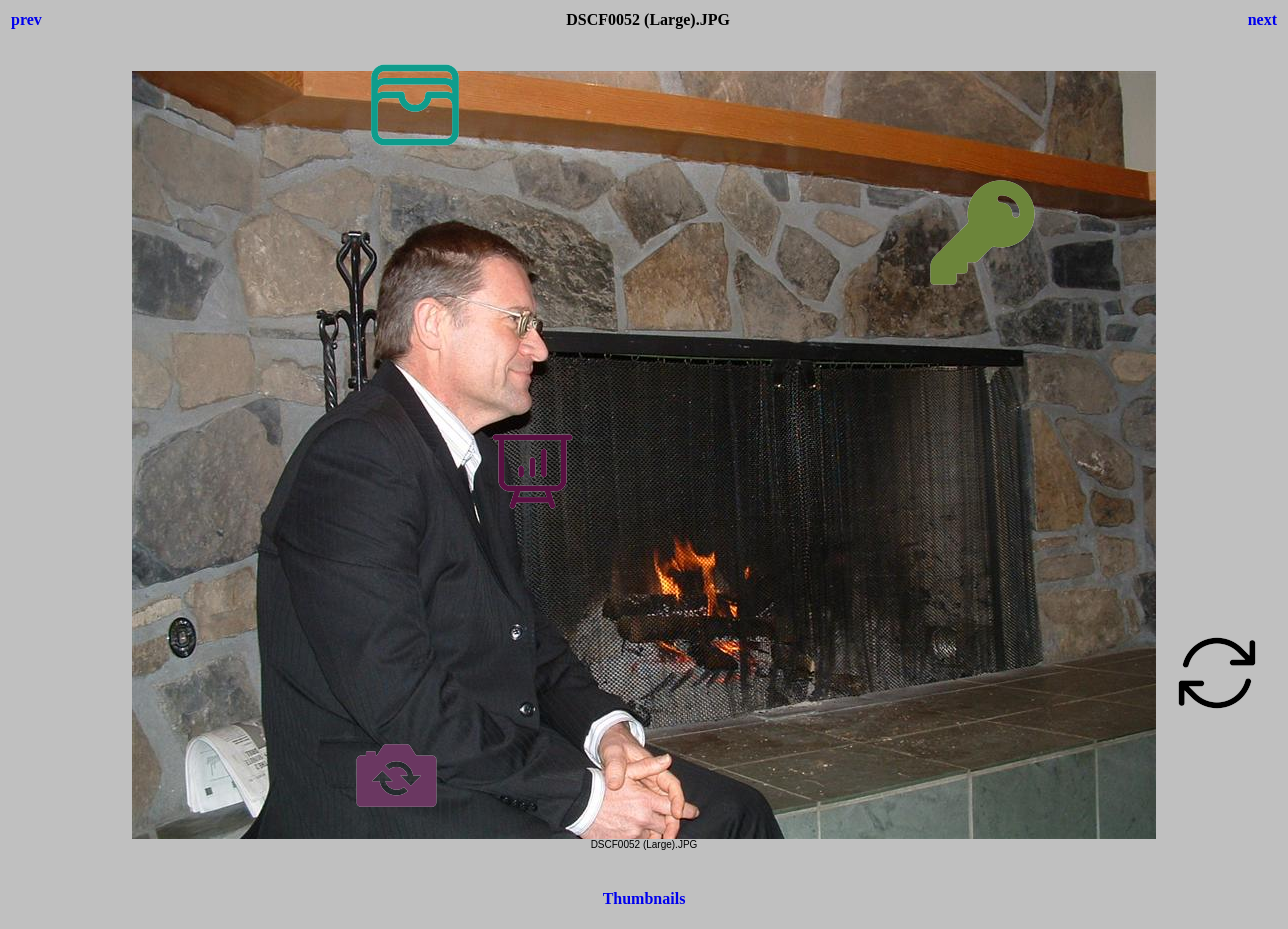 The height and width of the screenshot is (929, 1288). Describe the element at coordinates (396, 775) in the screenshot. I see `switch between front and rear camera` at that location.